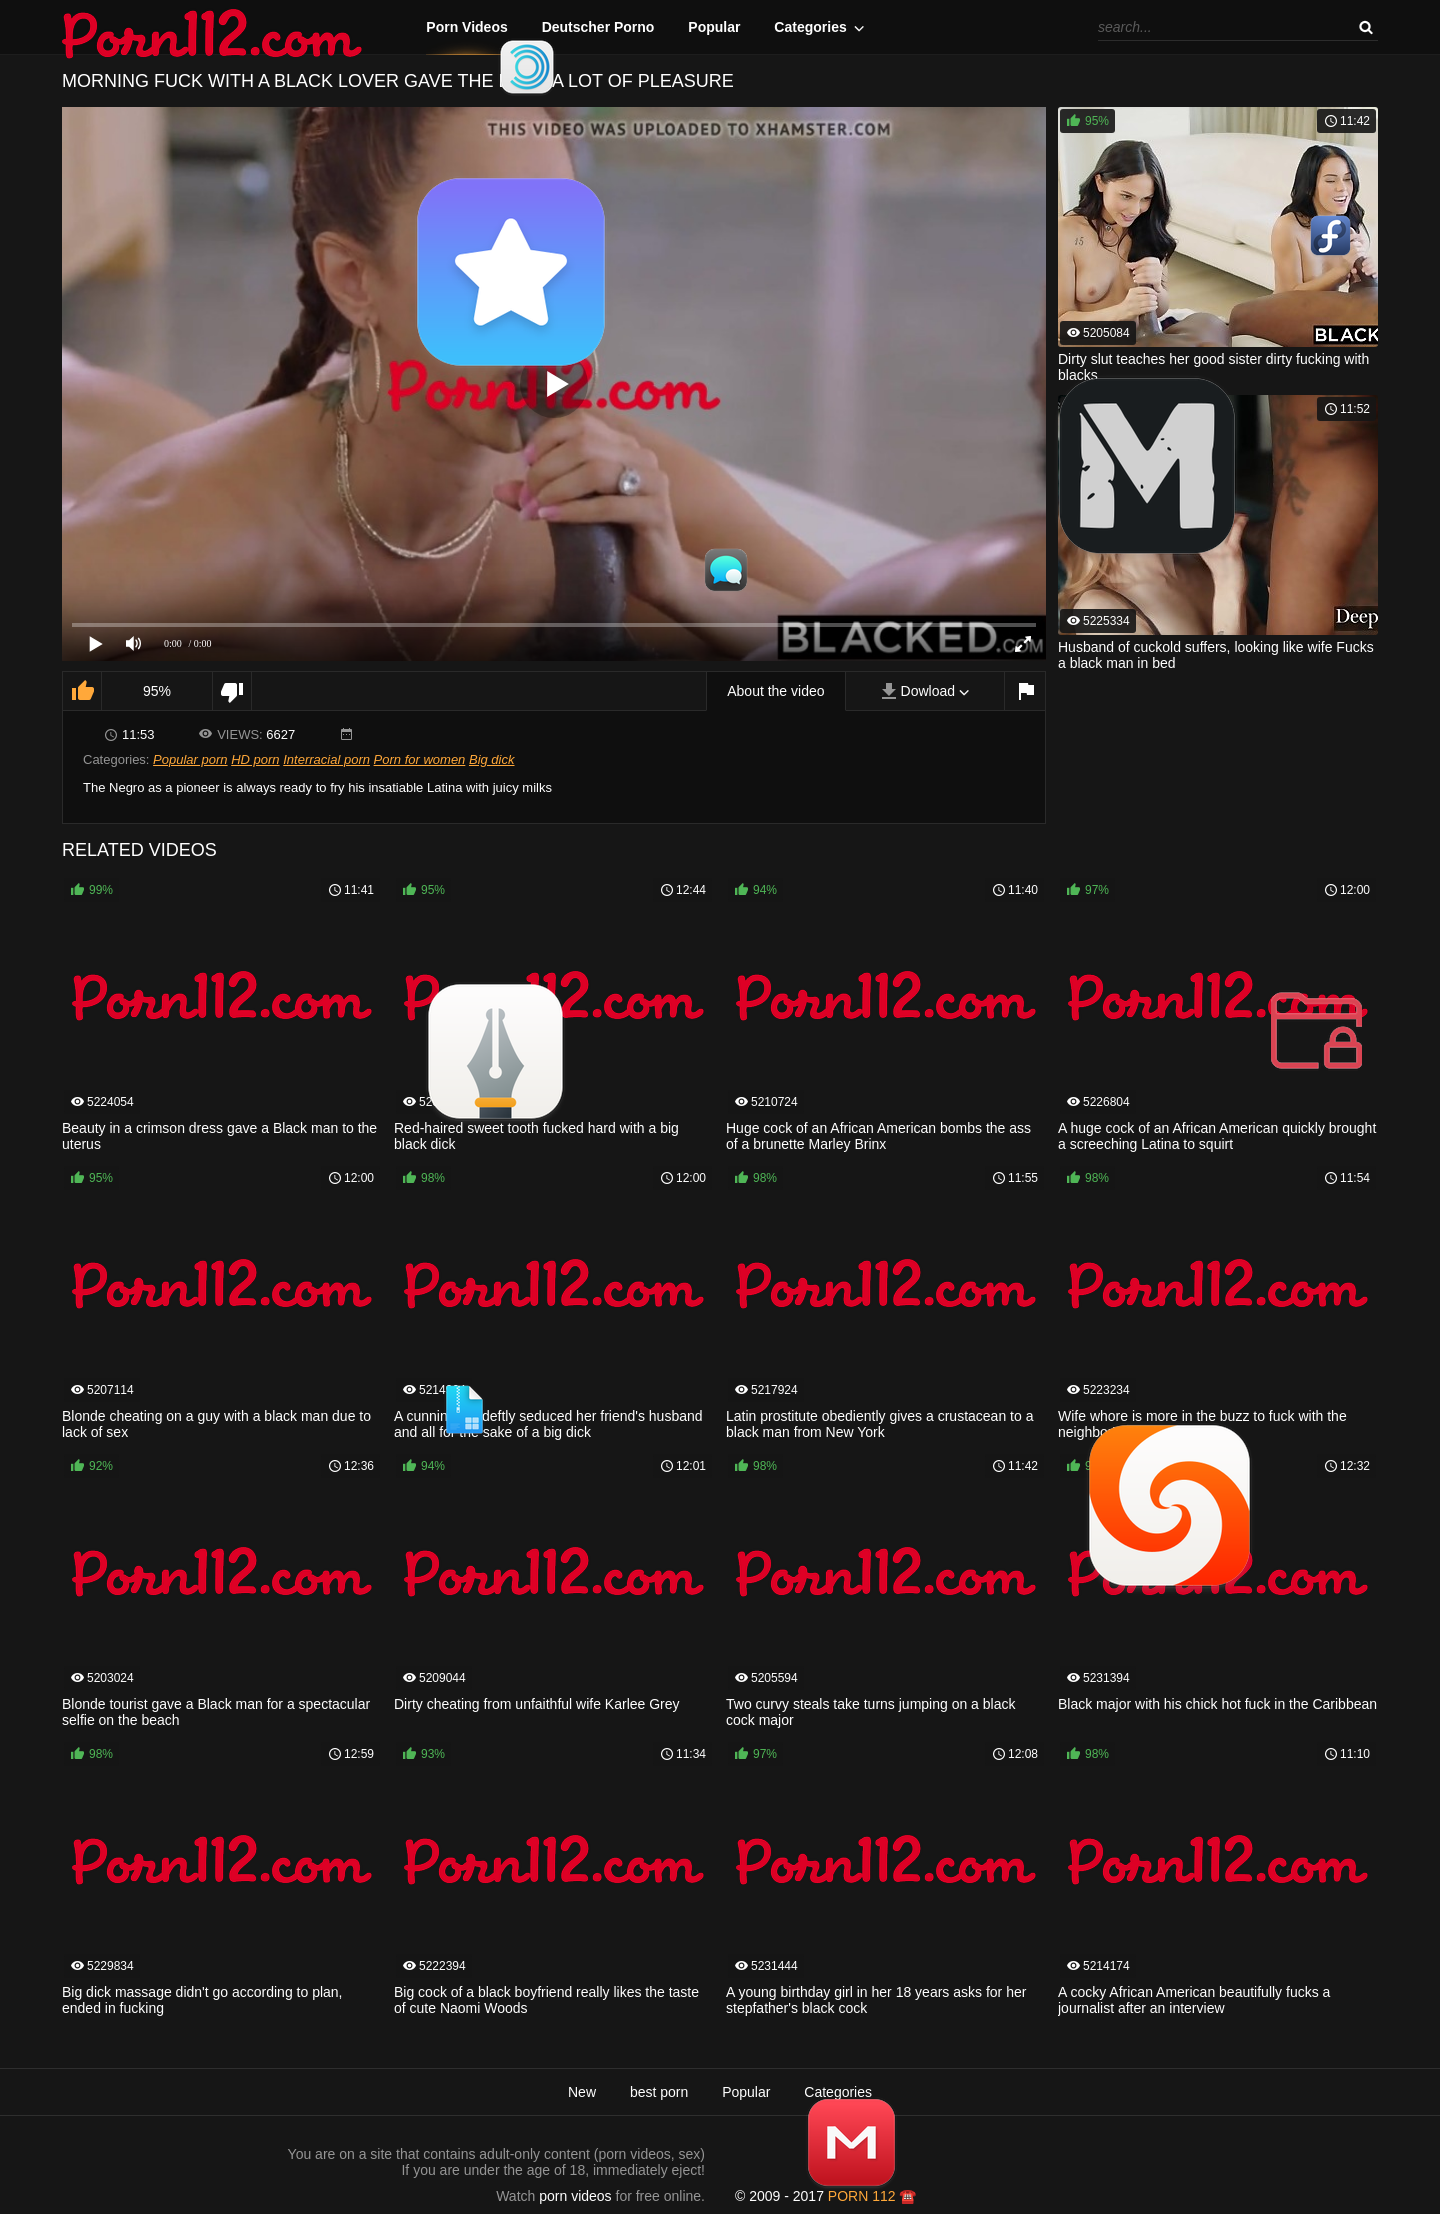  What do you see at coordinates (851, 2142) in the screenshot?
I see `open the MEGA cloud storage app` at bounding box center [851, 2142].